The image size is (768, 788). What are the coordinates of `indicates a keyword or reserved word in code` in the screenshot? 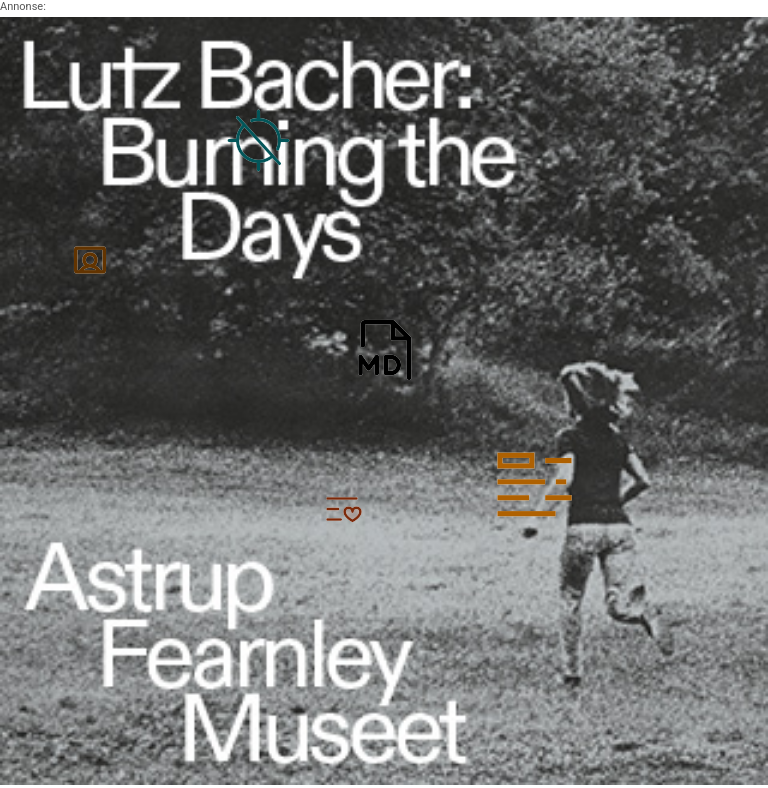 It's located at (534, 484).